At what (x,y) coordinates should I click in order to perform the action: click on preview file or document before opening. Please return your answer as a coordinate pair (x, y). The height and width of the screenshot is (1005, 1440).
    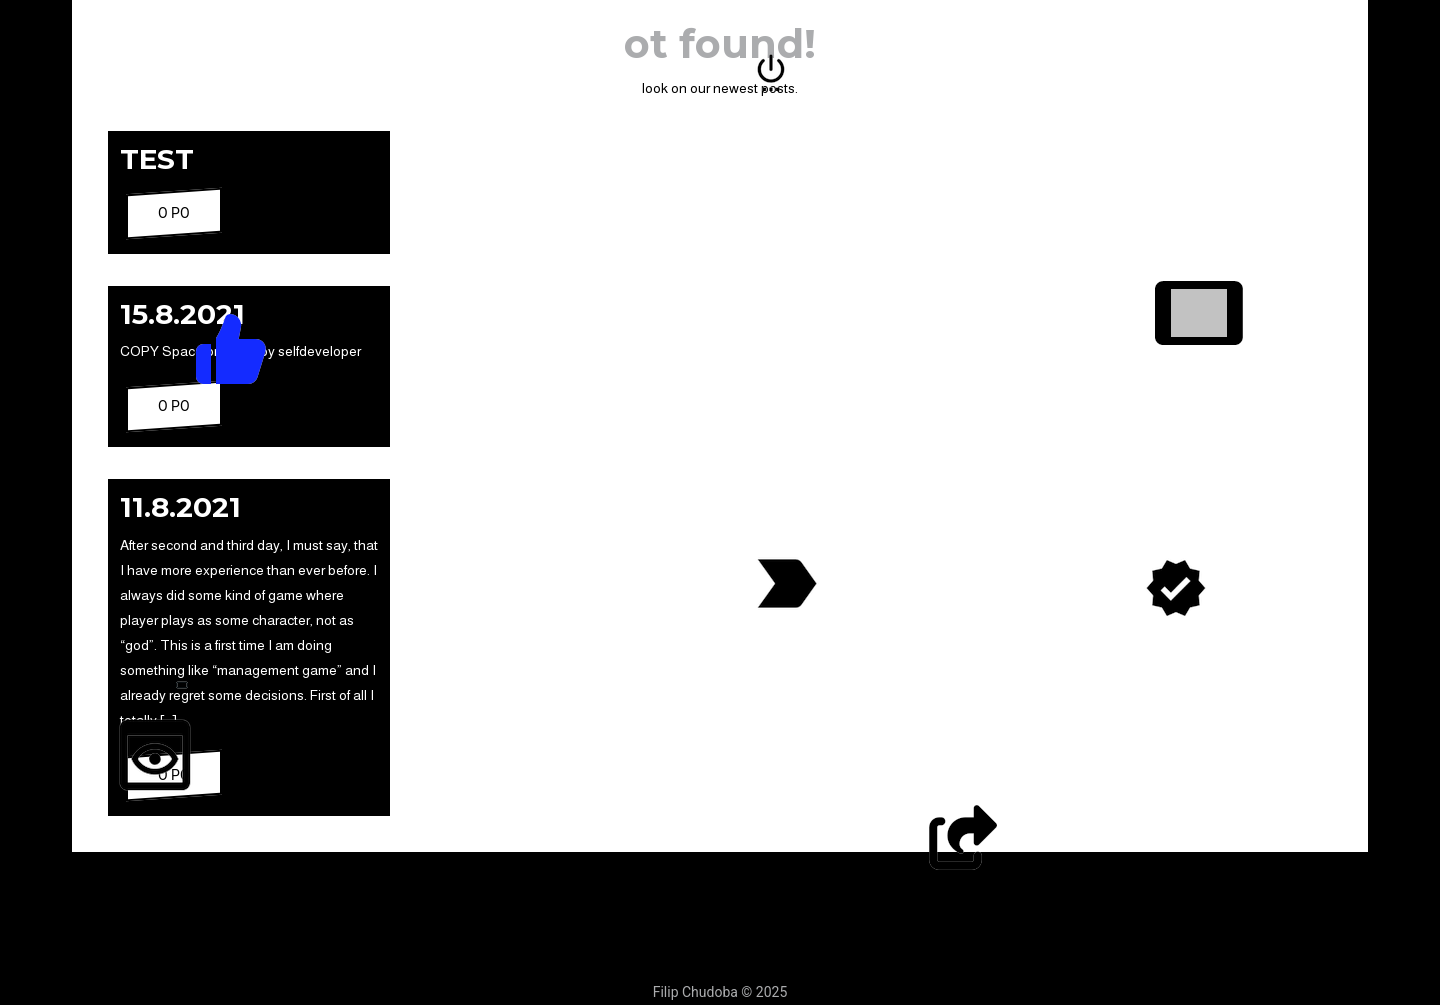
    Looking at the image, I should click on (155, 755).